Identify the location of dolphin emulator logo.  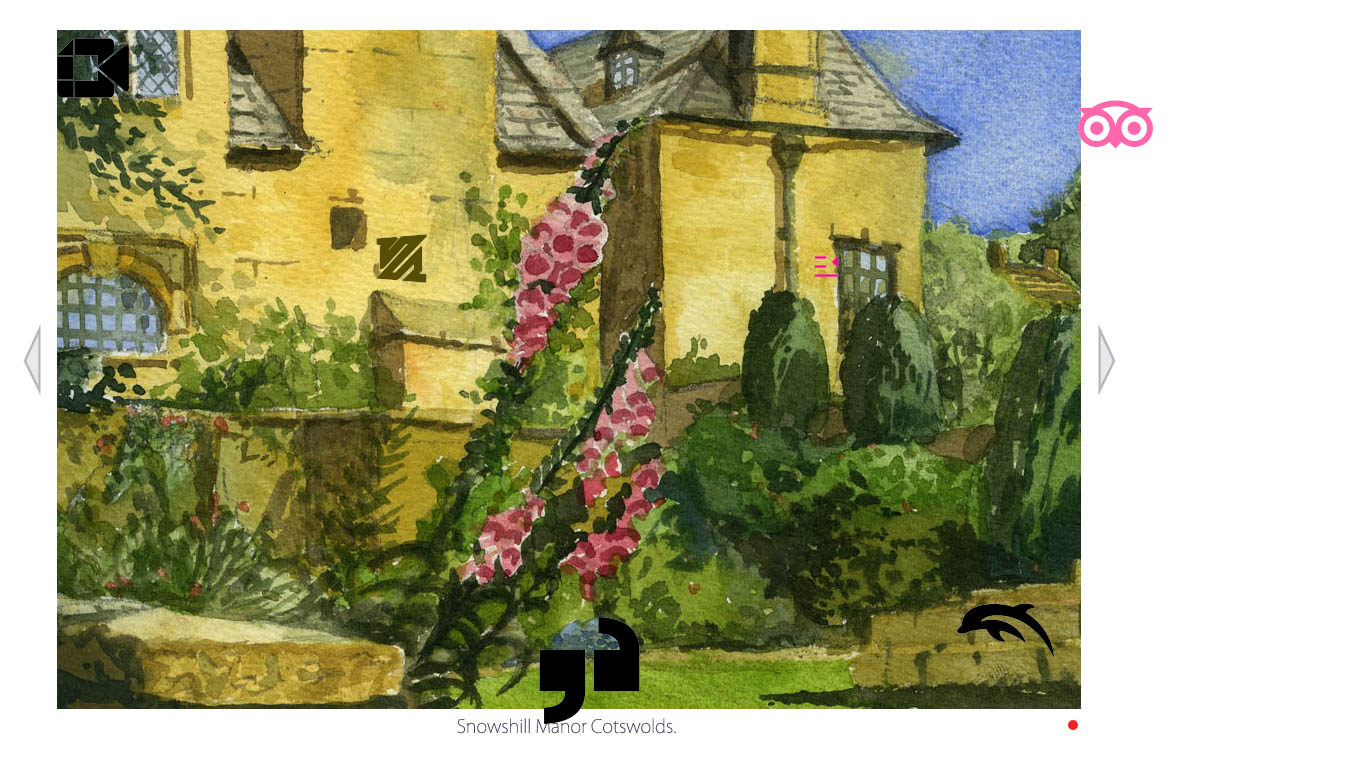
(1005, 630).